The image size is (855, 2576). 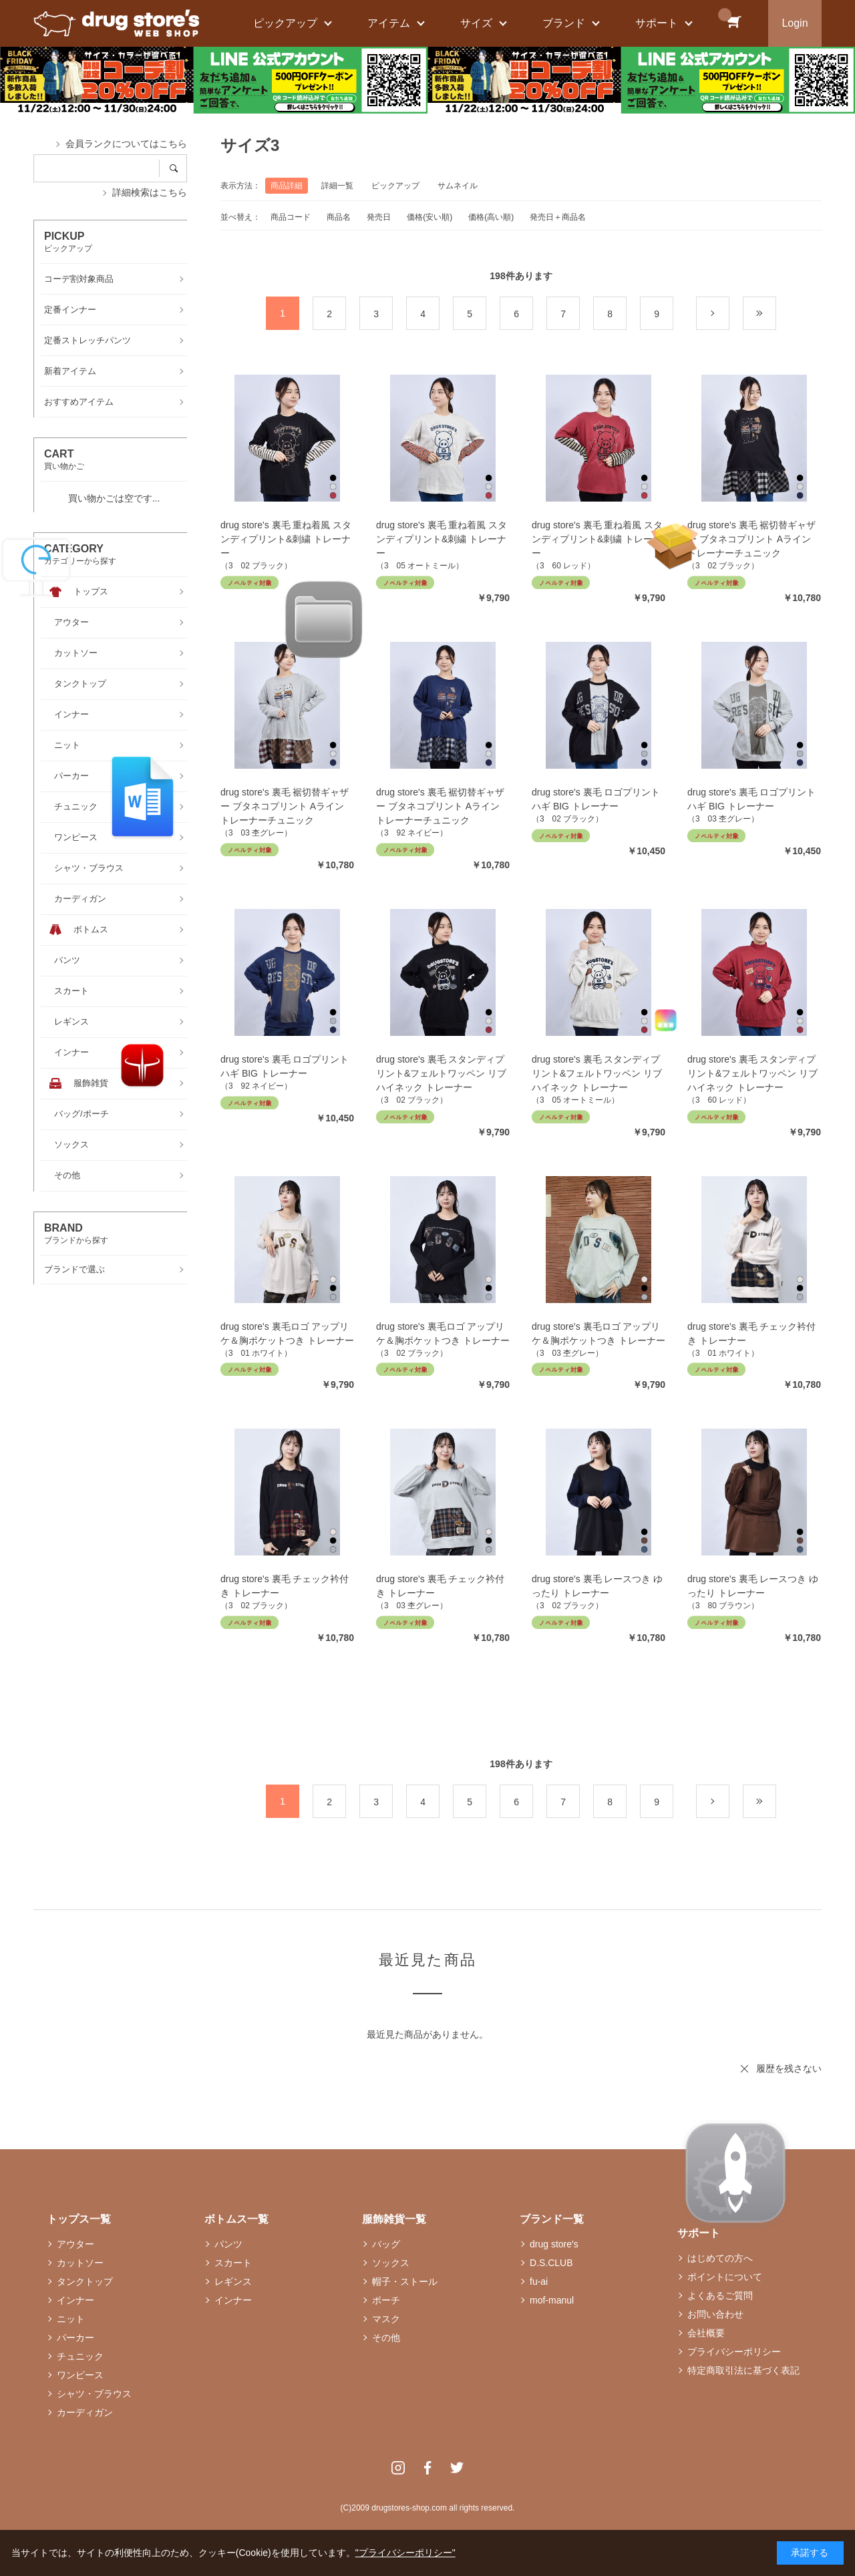 What do you see at coordinates (142, 796) in the screenshot?
I see `open a Microsoft Word document` at bounding box center [142, 796].